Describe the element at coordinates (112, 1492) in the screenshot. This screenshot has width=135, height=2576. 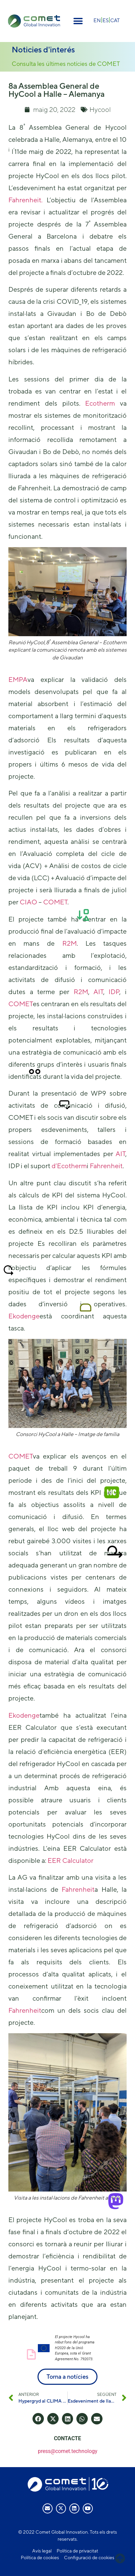
I see `indicates restroom or toilet facility nearby` at that location.